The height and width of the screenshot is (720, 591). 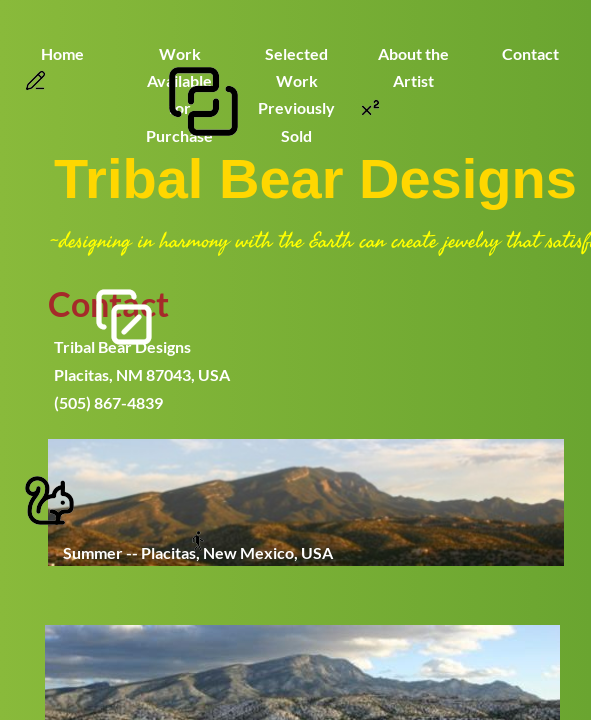 I want to click on edit text or content, so click(x=35, y=80).